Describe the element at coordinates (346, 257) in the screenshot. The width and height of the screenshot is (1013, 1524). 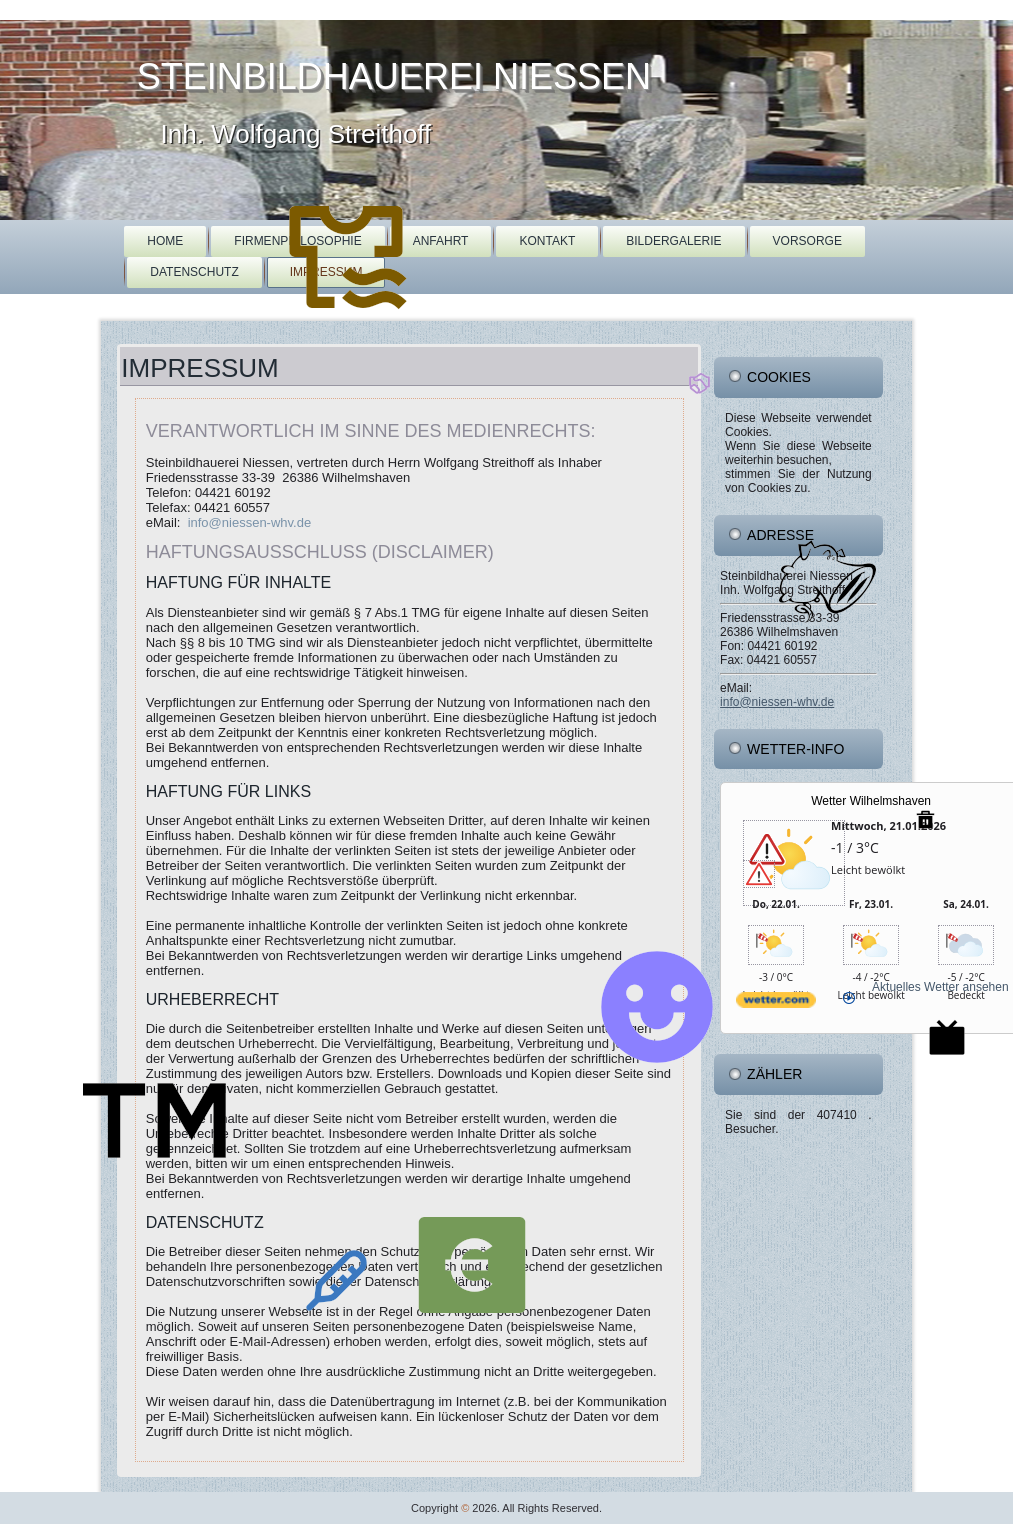
I see `indicates air-dry or hang-dry clothing` at that location.